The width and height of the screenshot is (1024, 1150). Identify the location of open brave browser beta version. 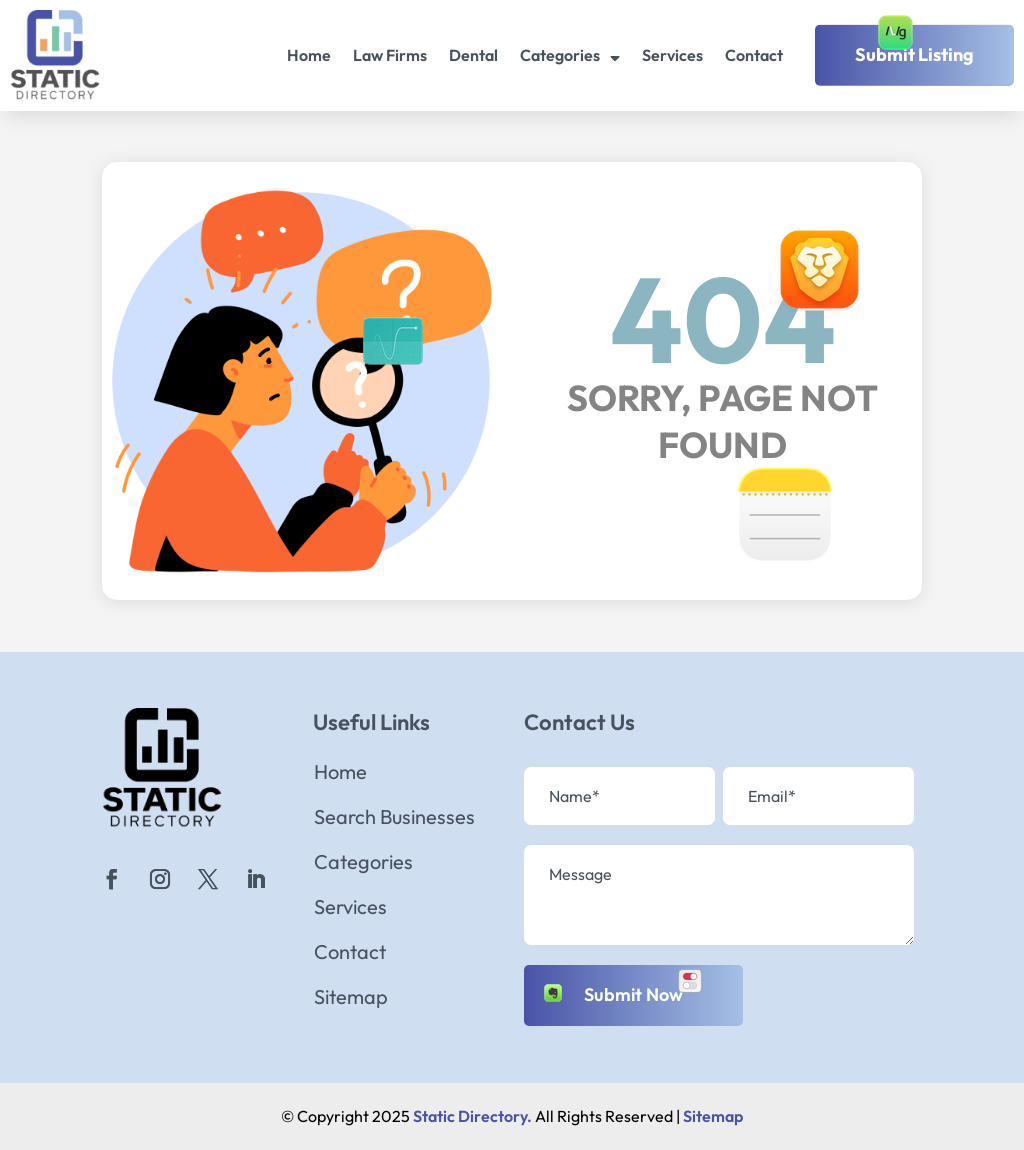
(819, 269).